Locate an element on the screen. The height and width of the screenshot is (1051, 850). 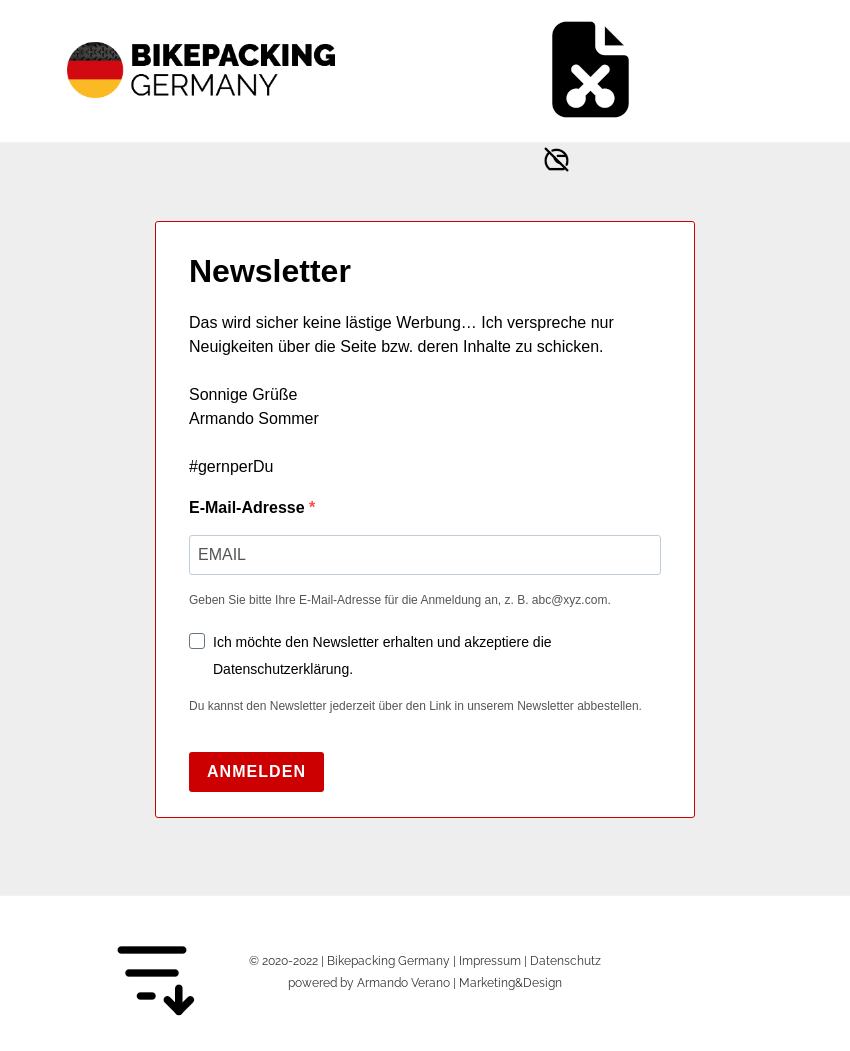
sort or filter items in descending order is located at coordinates (152, 973).